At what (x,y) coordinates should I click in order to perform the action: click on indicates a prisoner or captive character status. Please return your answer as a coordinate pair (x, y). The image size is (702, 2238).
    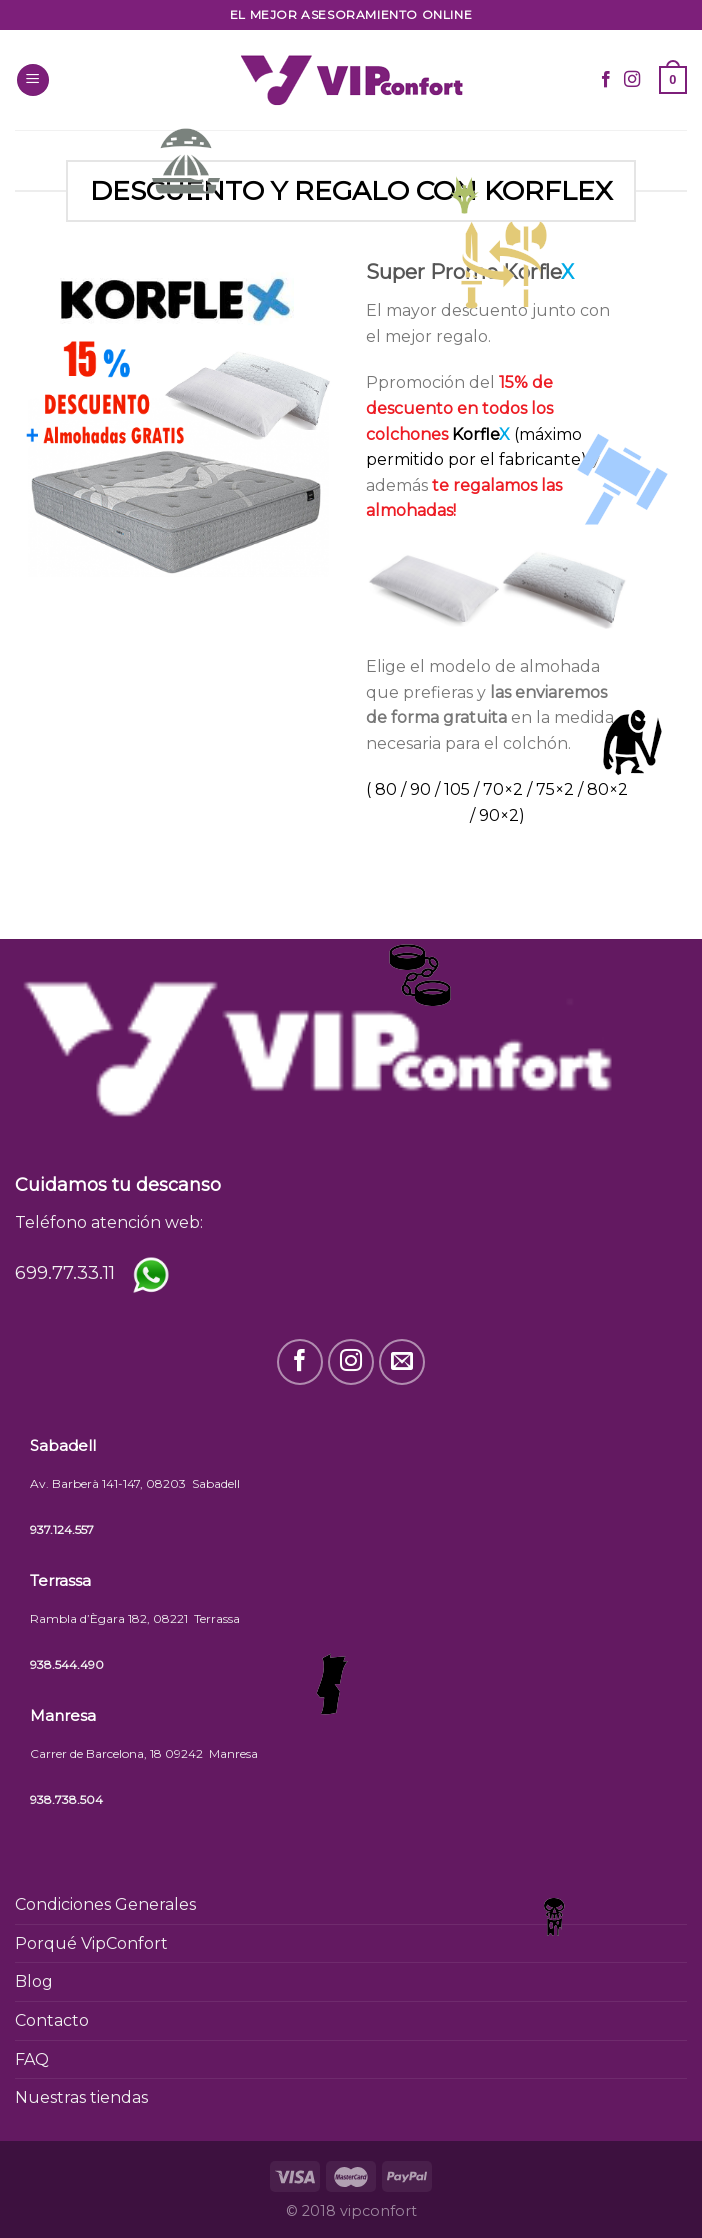
    Looking at the image, I should click on (420, 975).